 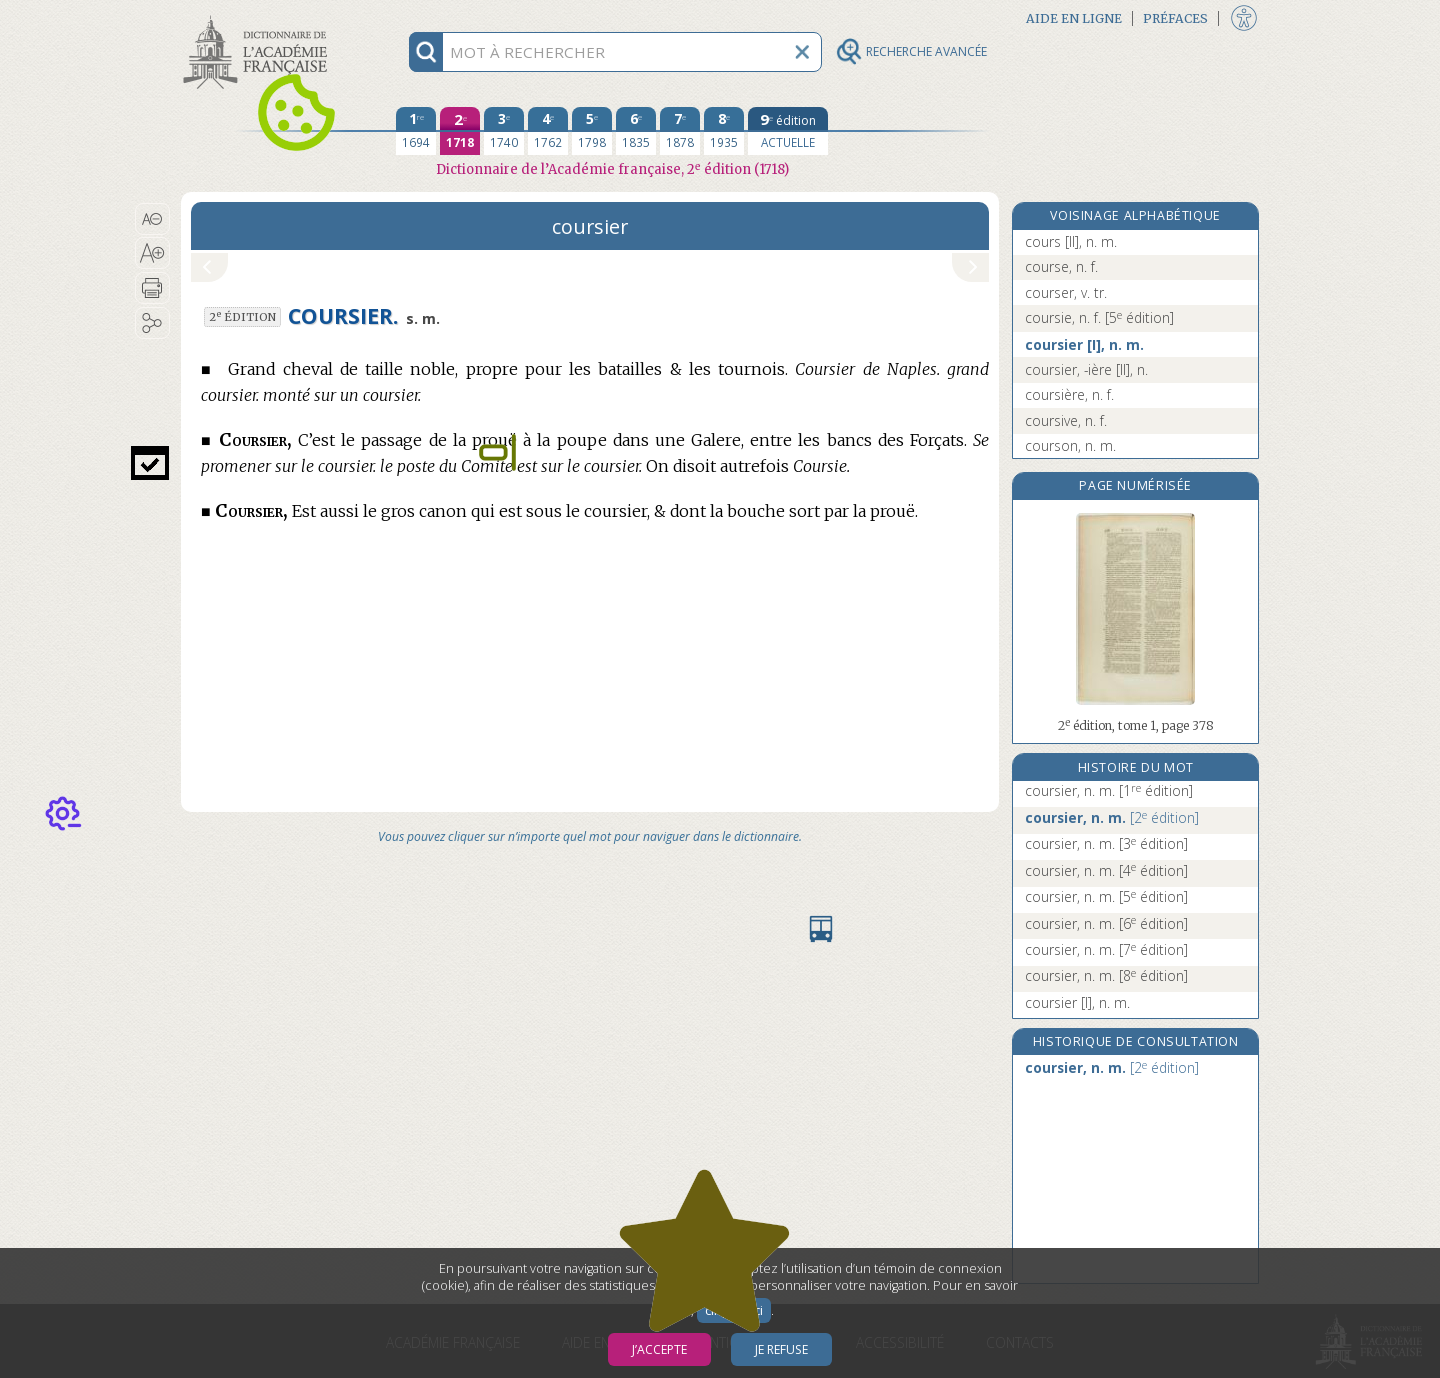 I want to click on remove a setting or preference, so click(x=62, y=813).